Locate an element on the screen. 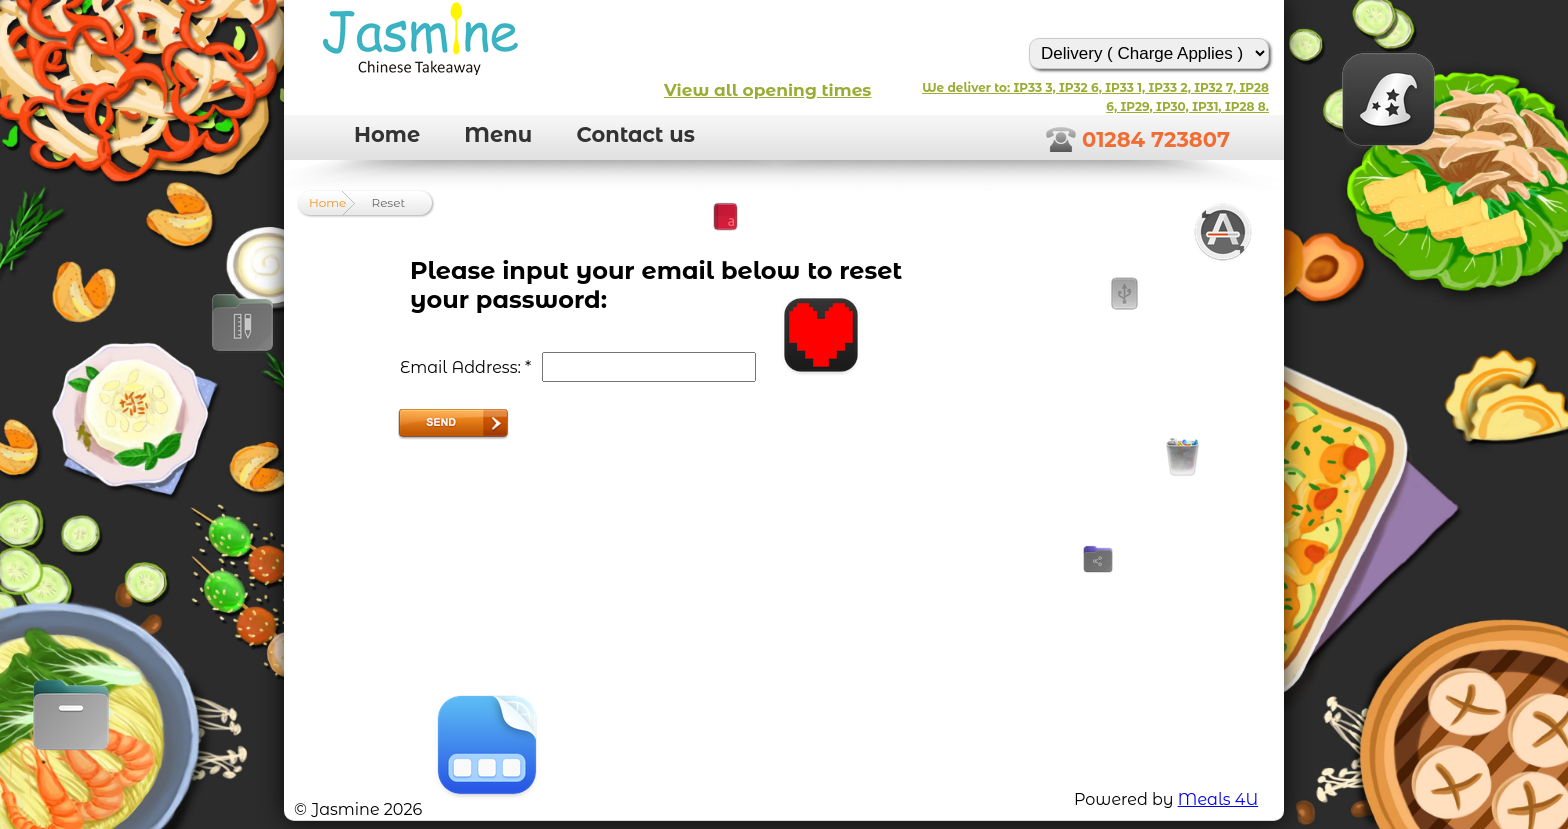 The image size is (1568, 829). open the file manager application is located at coordinates (71, 715).